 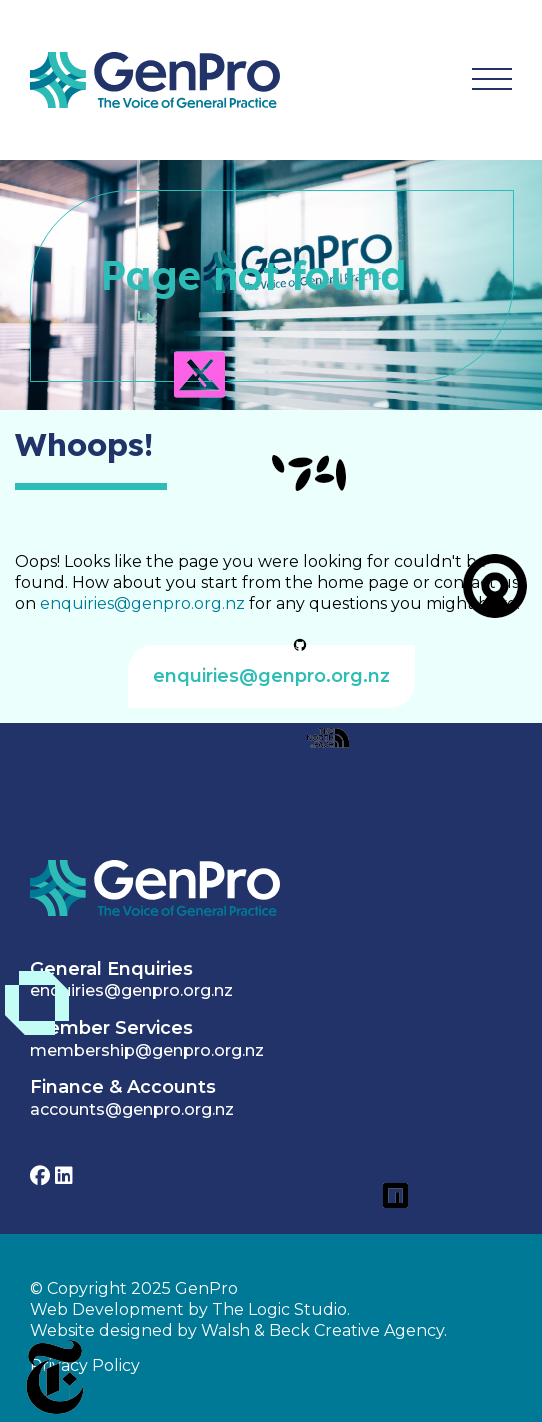 I want to click on open the Castro podcast app, so click(x=495, y=586).